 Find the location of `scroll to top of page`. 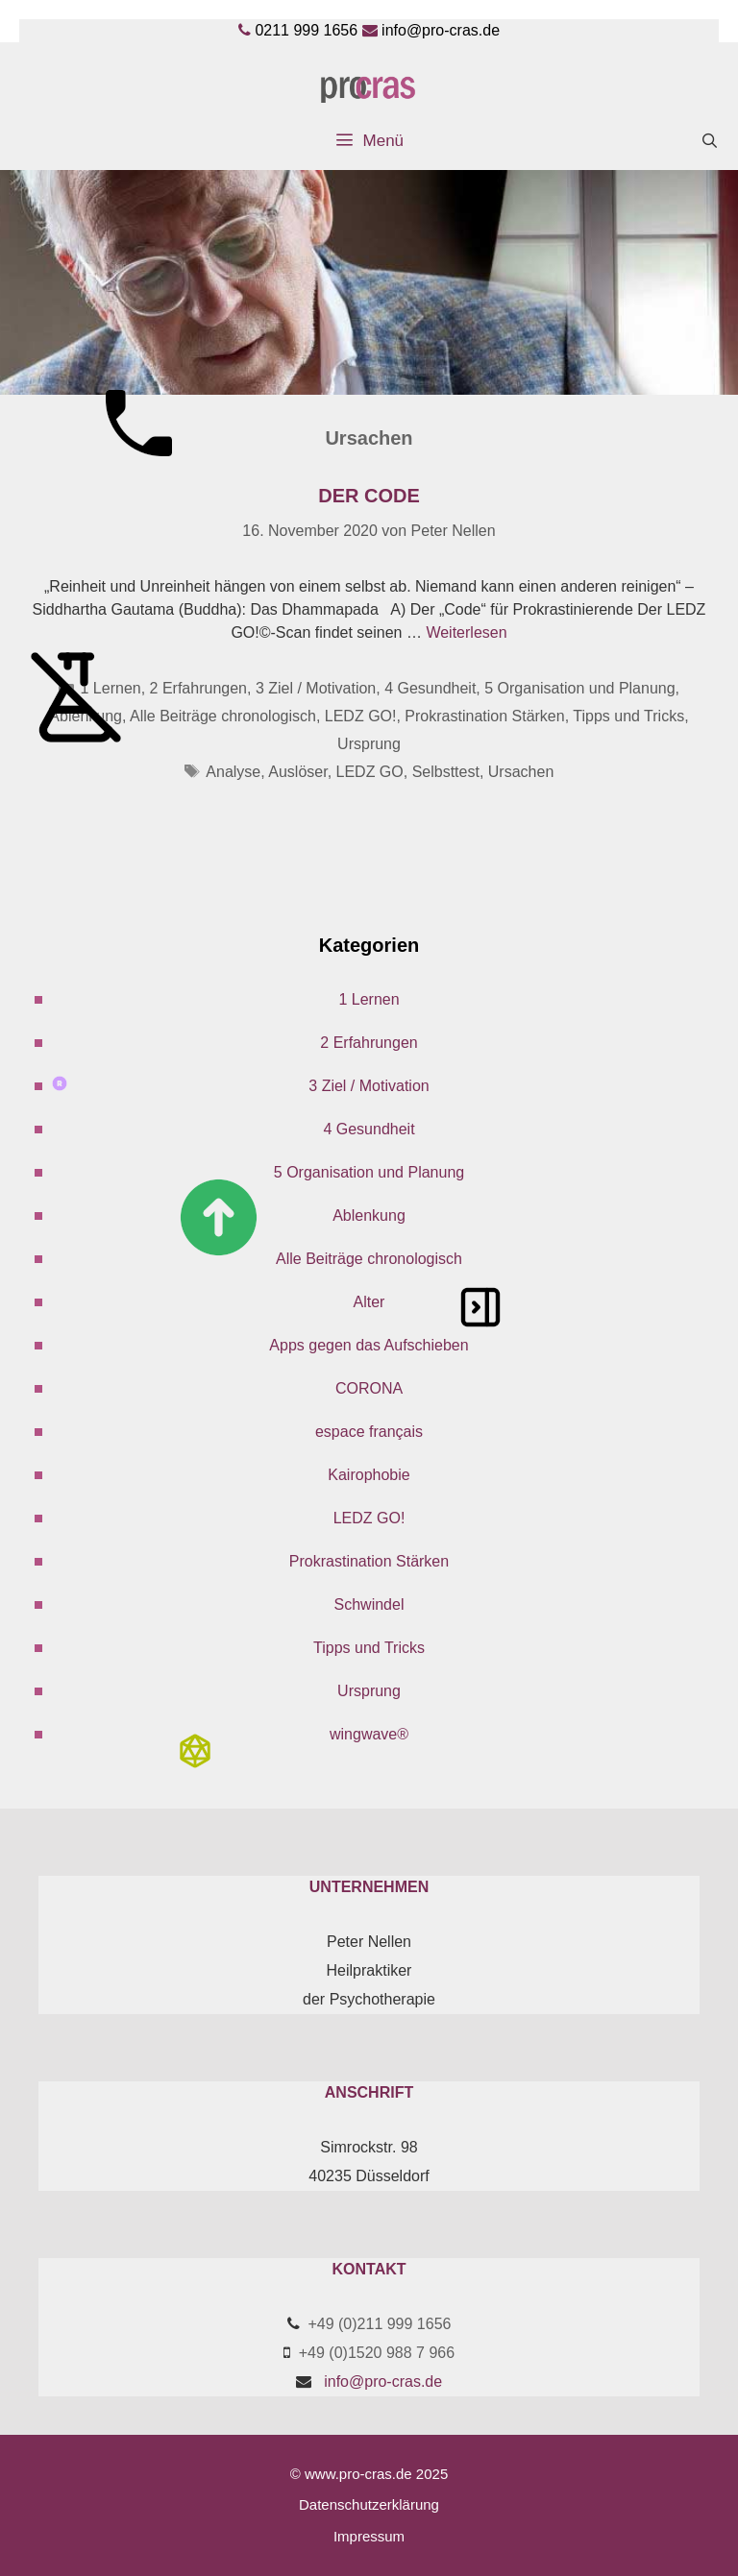

scroll to top of page is located at coordinates (218, 1217).